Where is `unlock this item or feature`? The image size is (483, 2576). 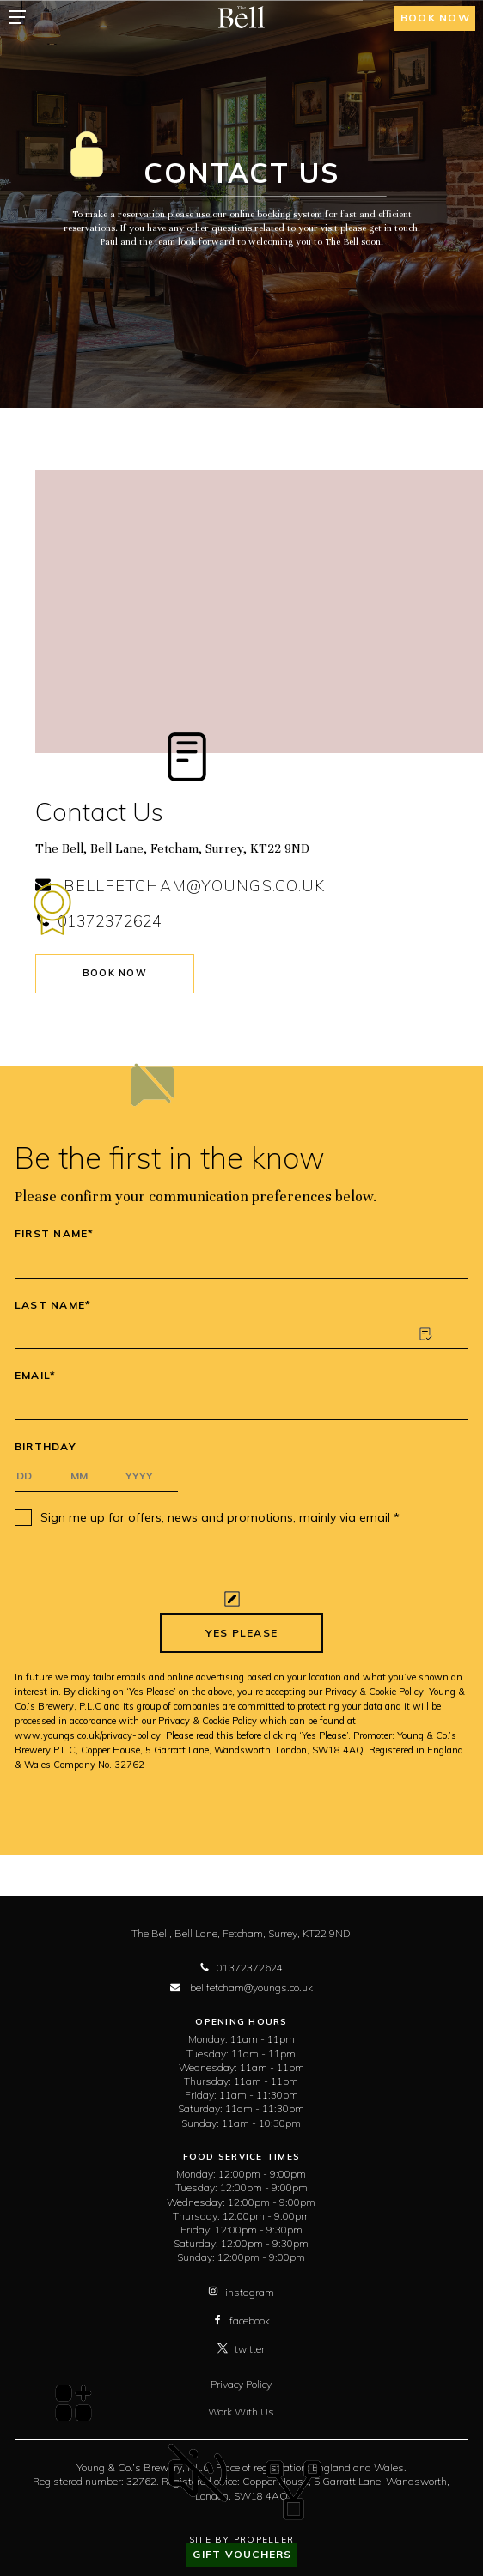
unlock this item or feature is located at coordinates (87, 155).